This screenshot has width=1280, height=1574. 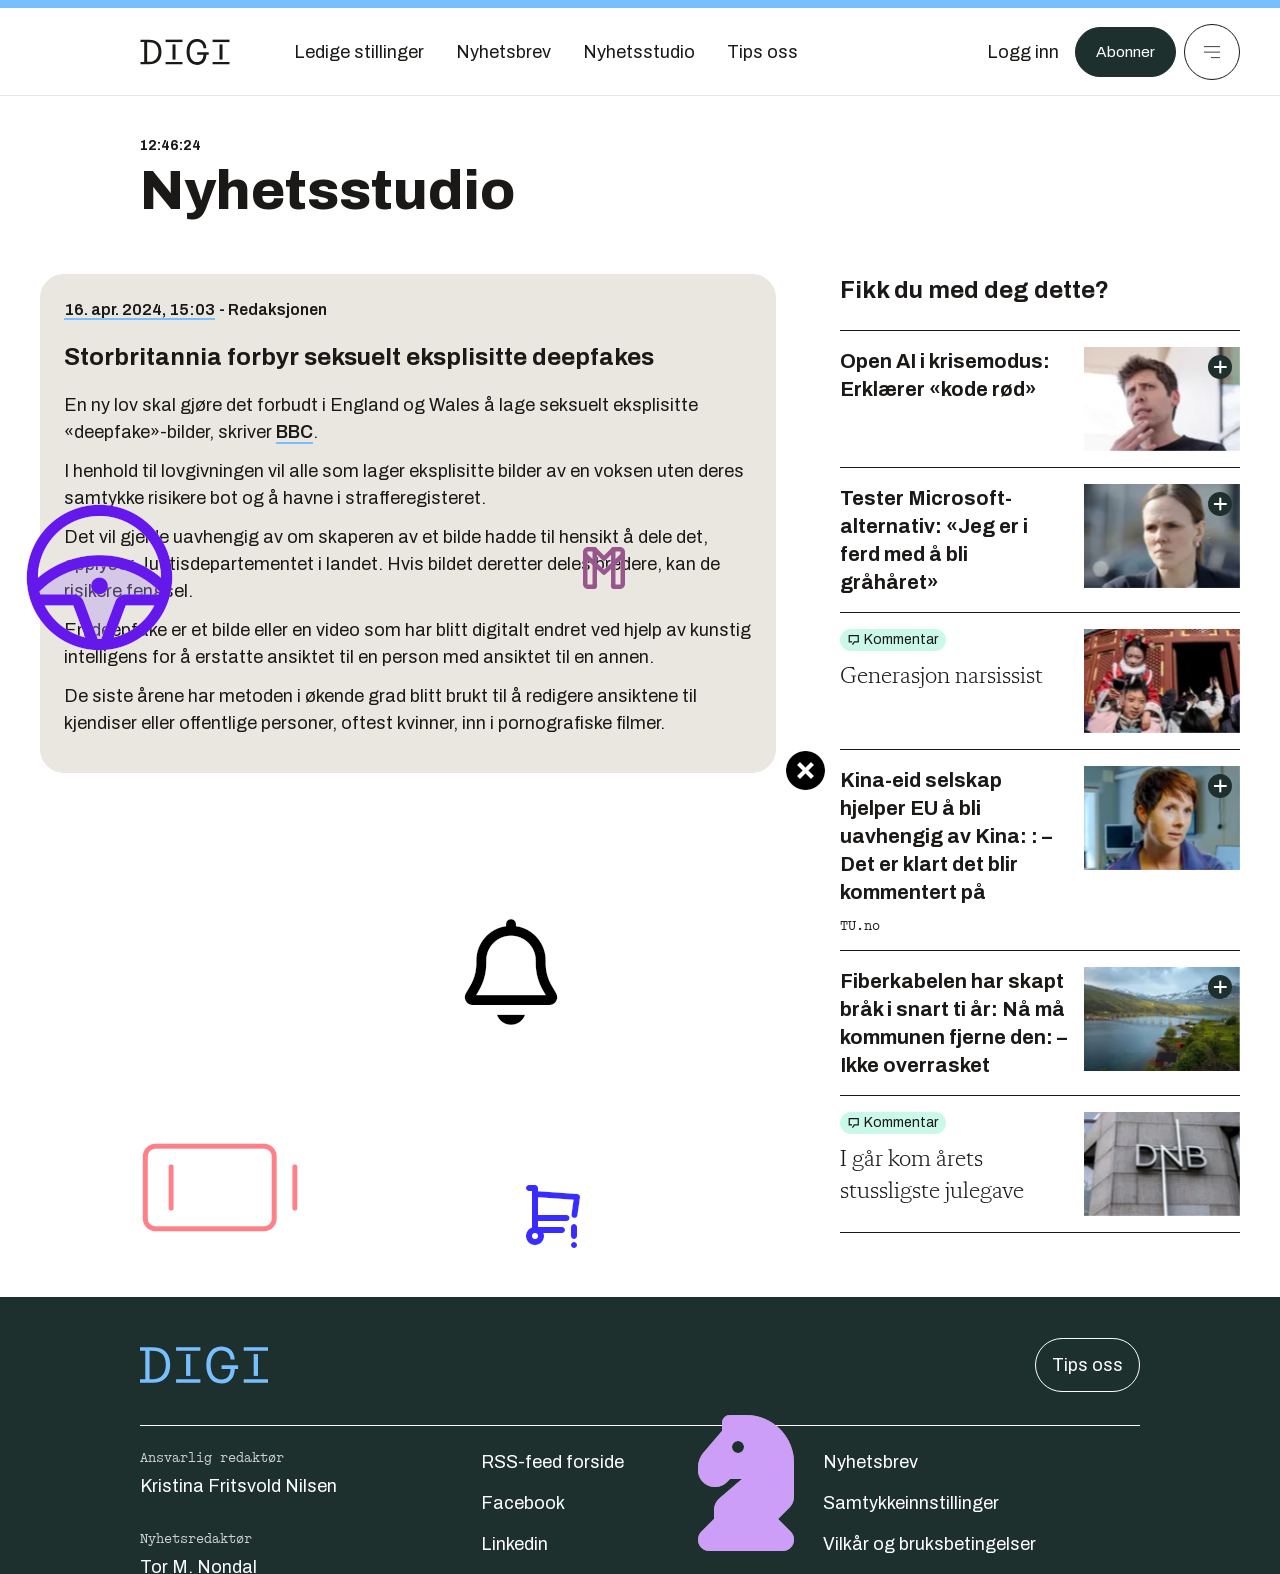 I want to click on indicates low battery status, so click(x=217, y=1187).